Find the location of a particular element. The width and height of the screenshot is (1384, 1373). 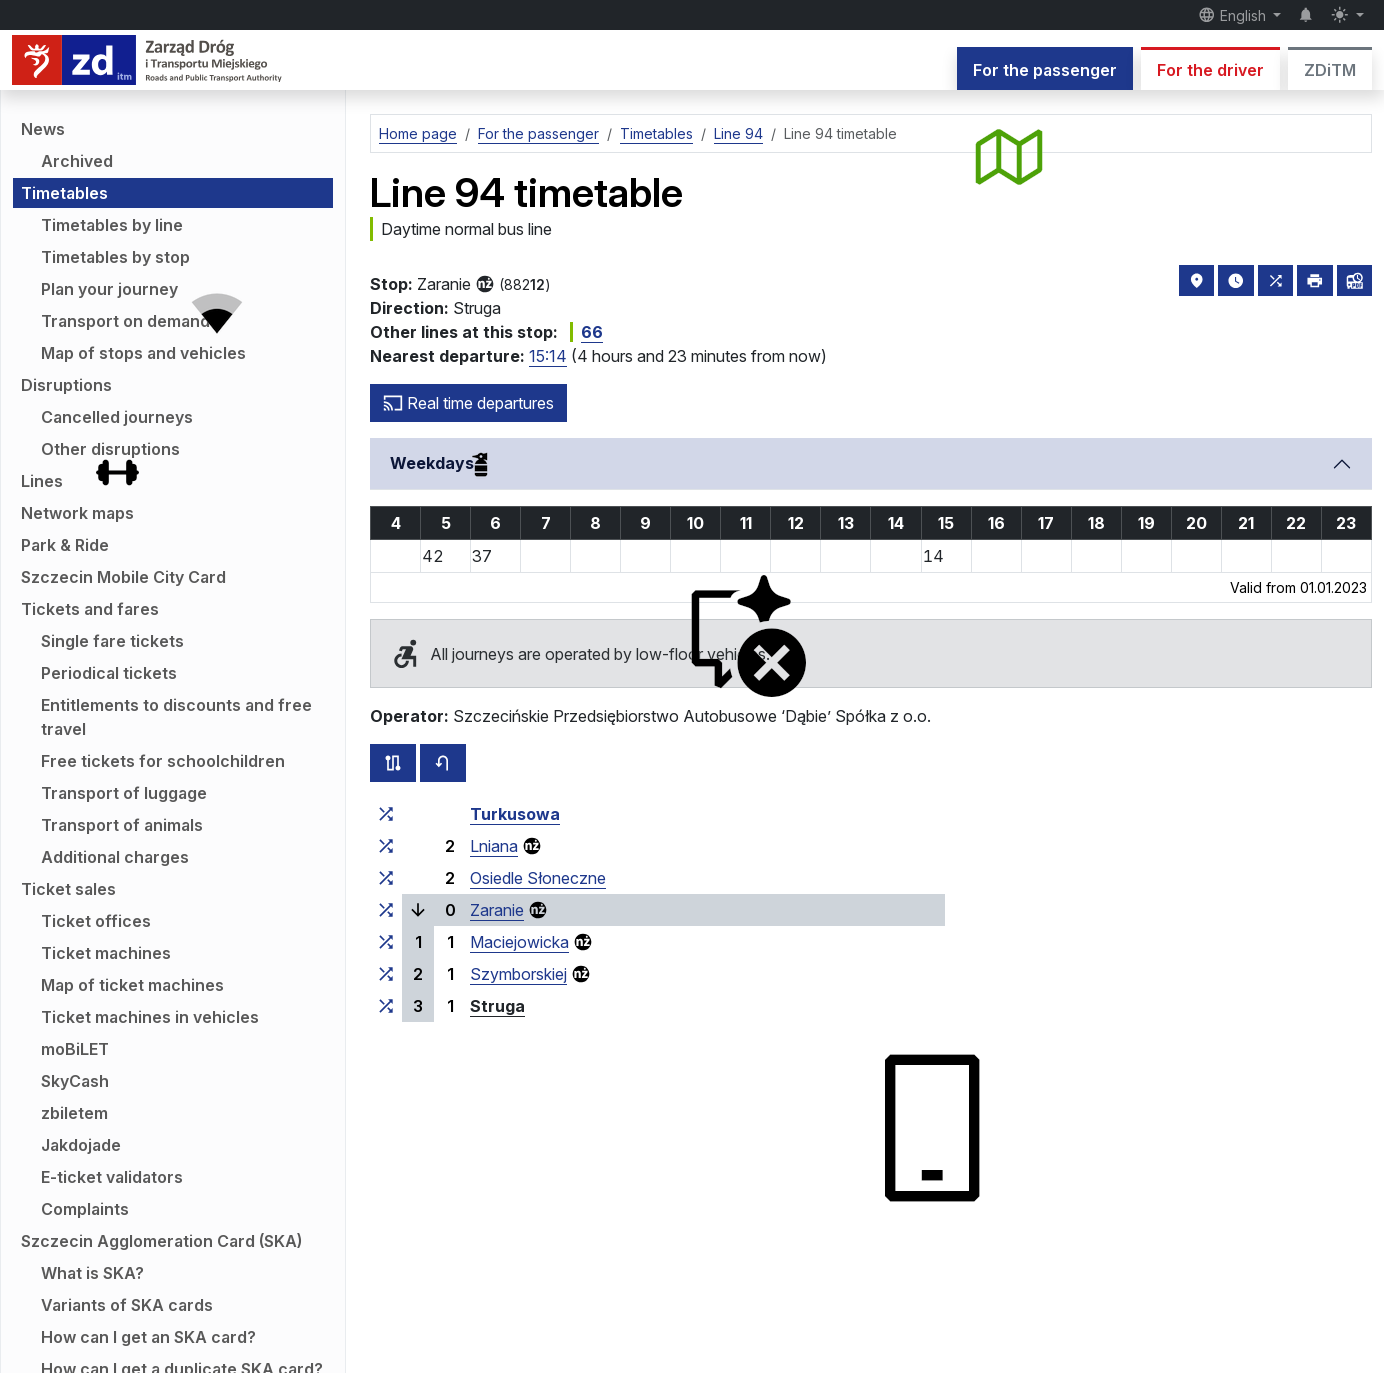

indicates mobile device or smartphone is located at coordinates (927, 1128).